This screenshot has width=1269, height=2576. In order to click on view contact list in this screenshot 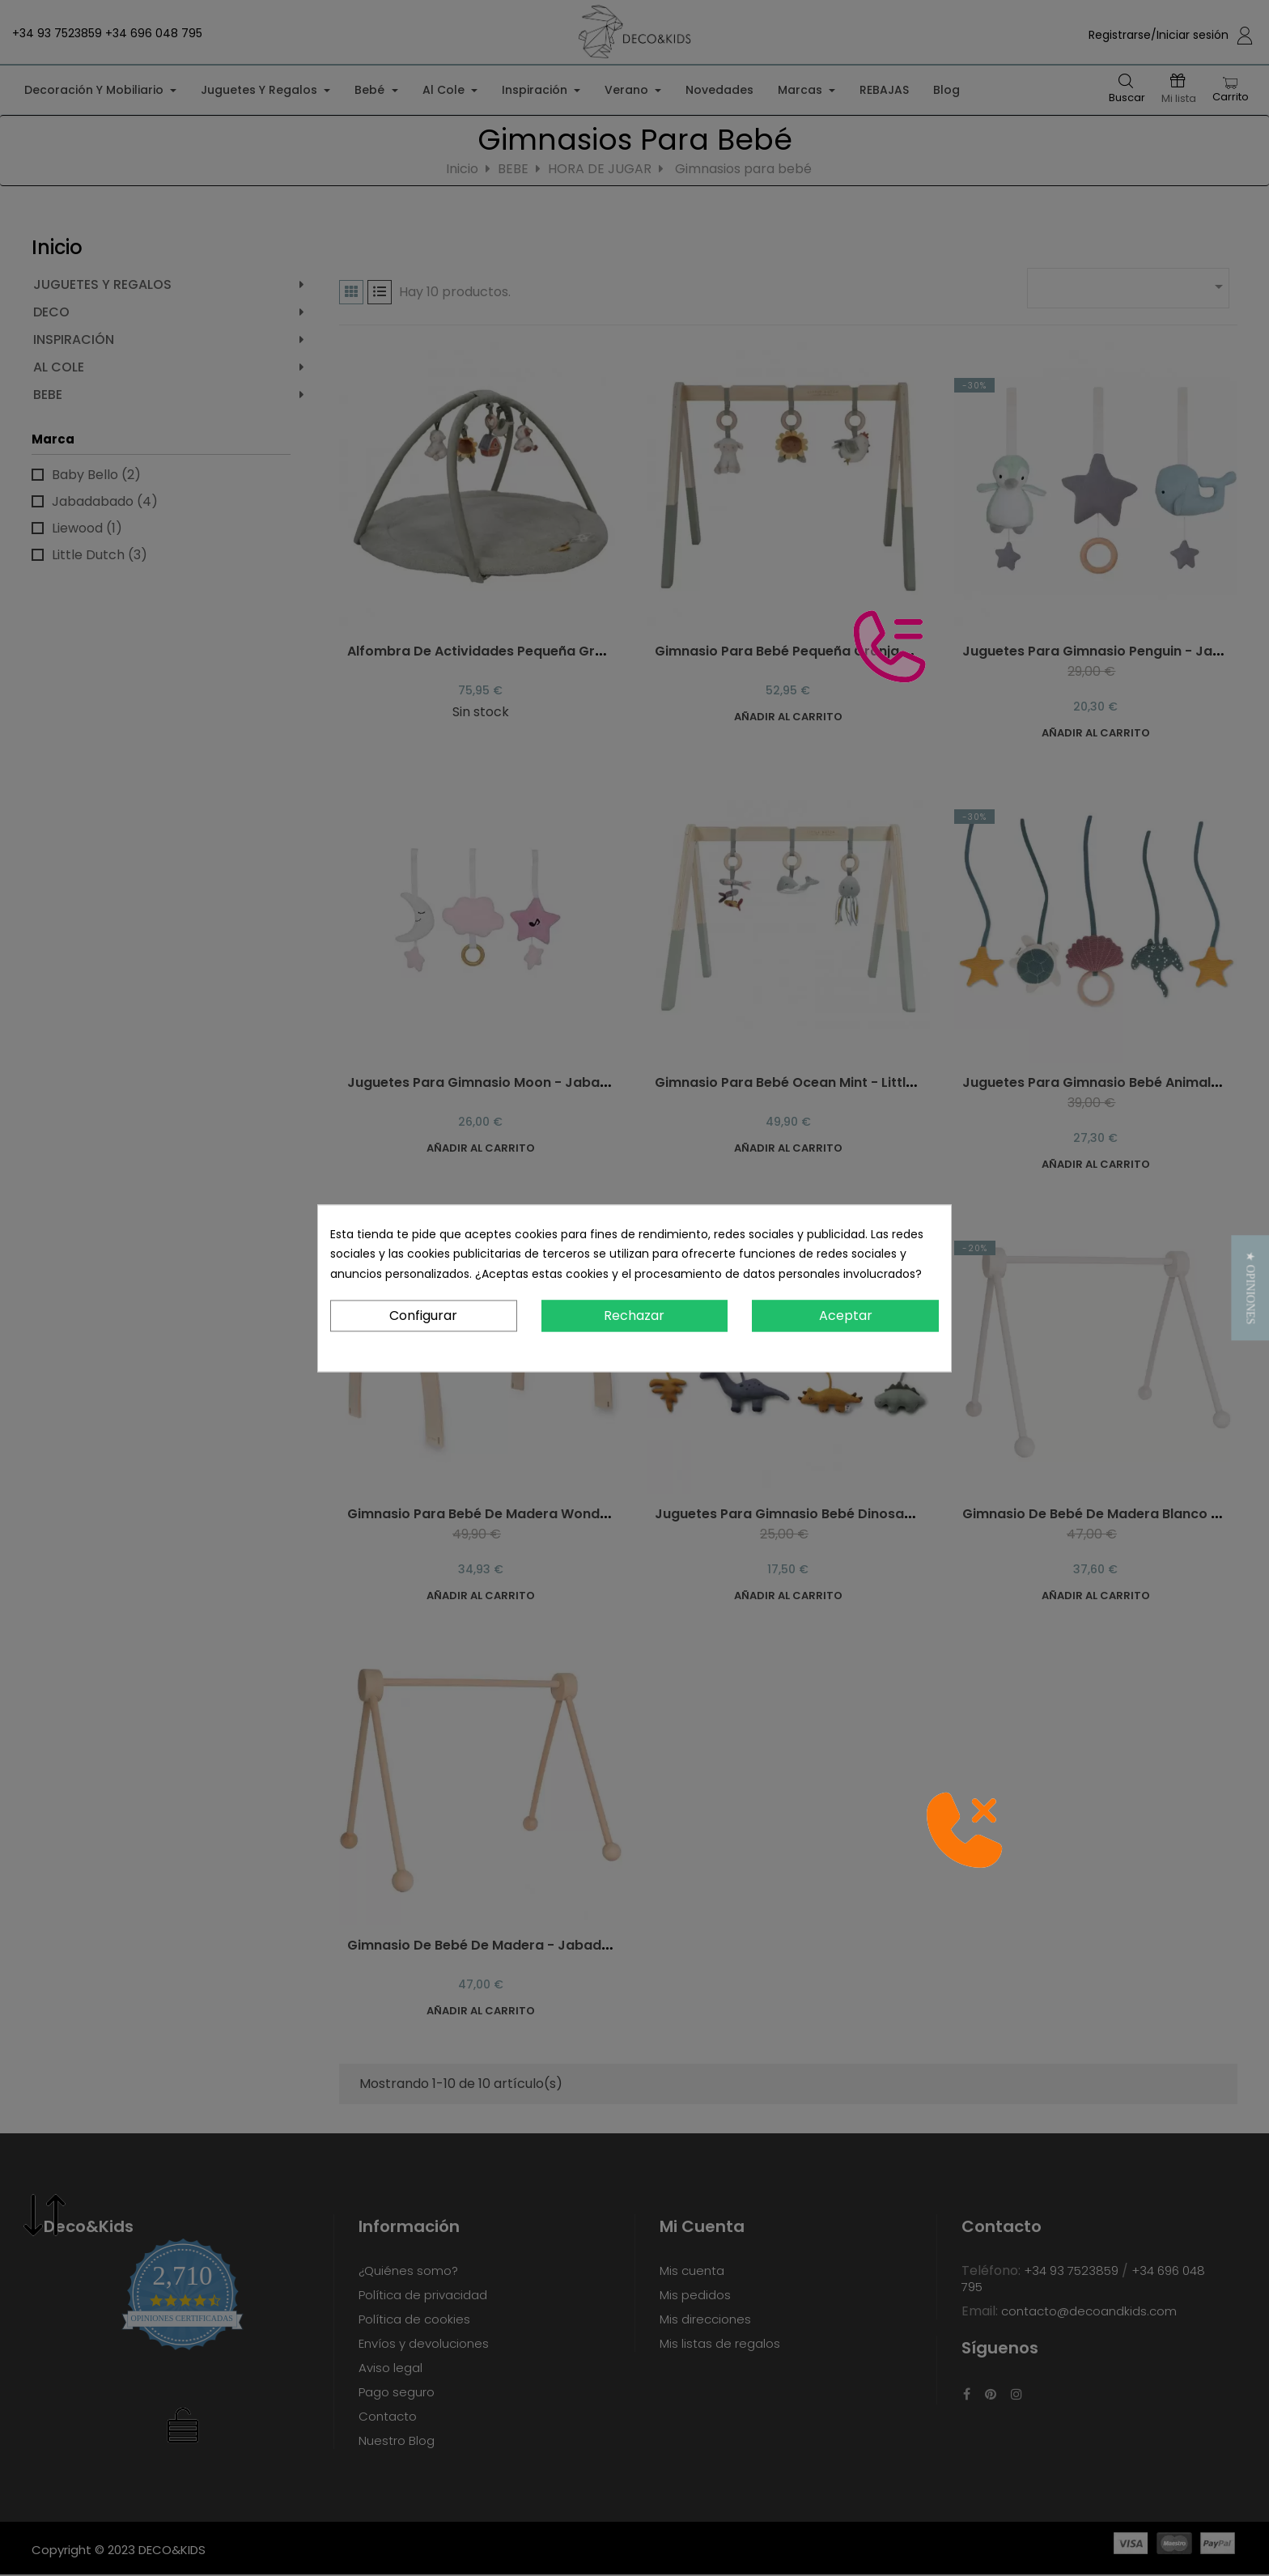, I will do `click(891, 645)`.